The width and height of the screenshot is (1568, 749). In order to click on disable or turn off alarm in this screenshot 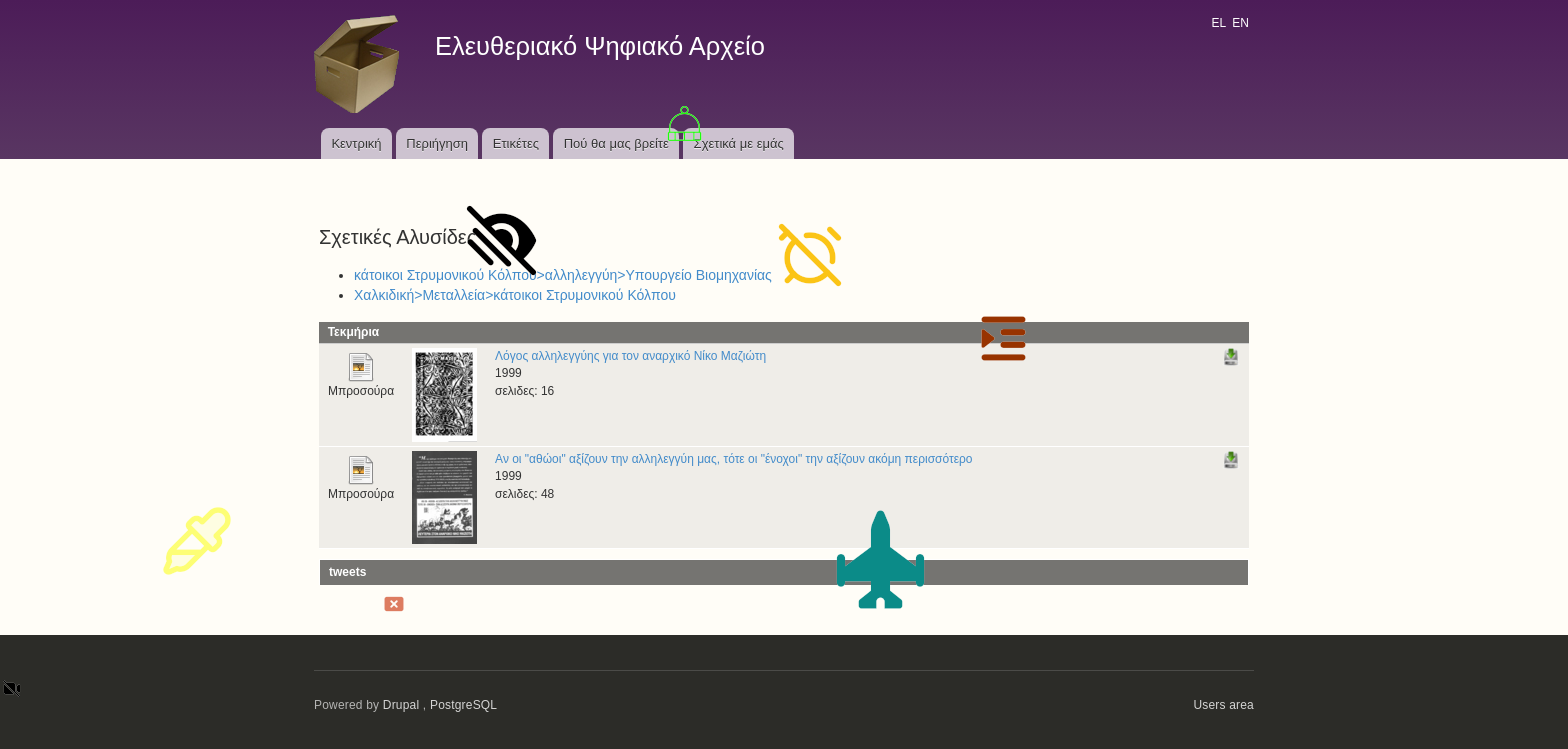, I will do `click(810, 255)`.